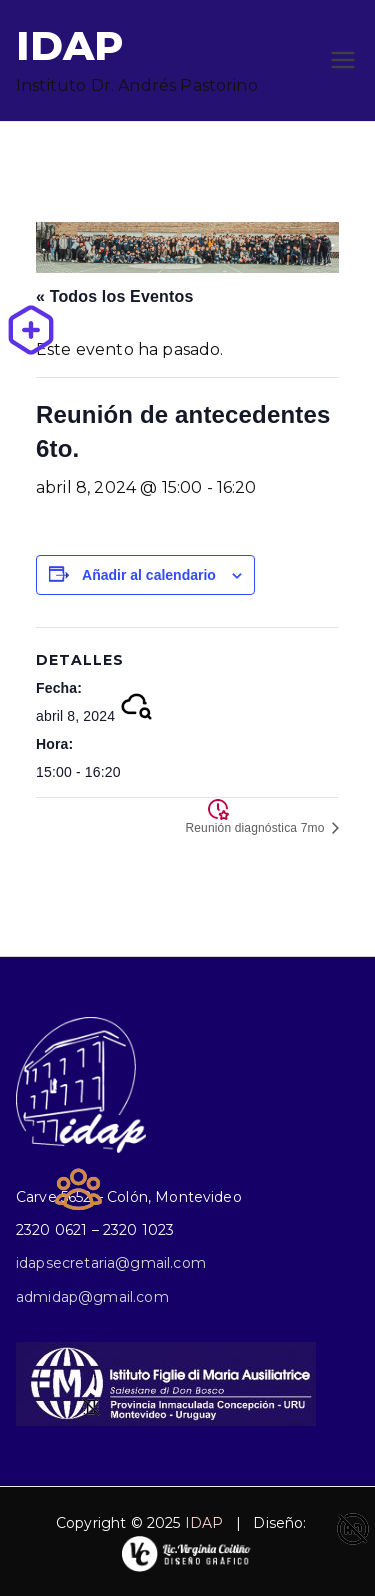 Image resolution: width=375 pixels, height=1596 pixels. What do you see at coordinates (31, 330) in the screenshot?
I see `add a new module or component` at bounding box center [31, 330].